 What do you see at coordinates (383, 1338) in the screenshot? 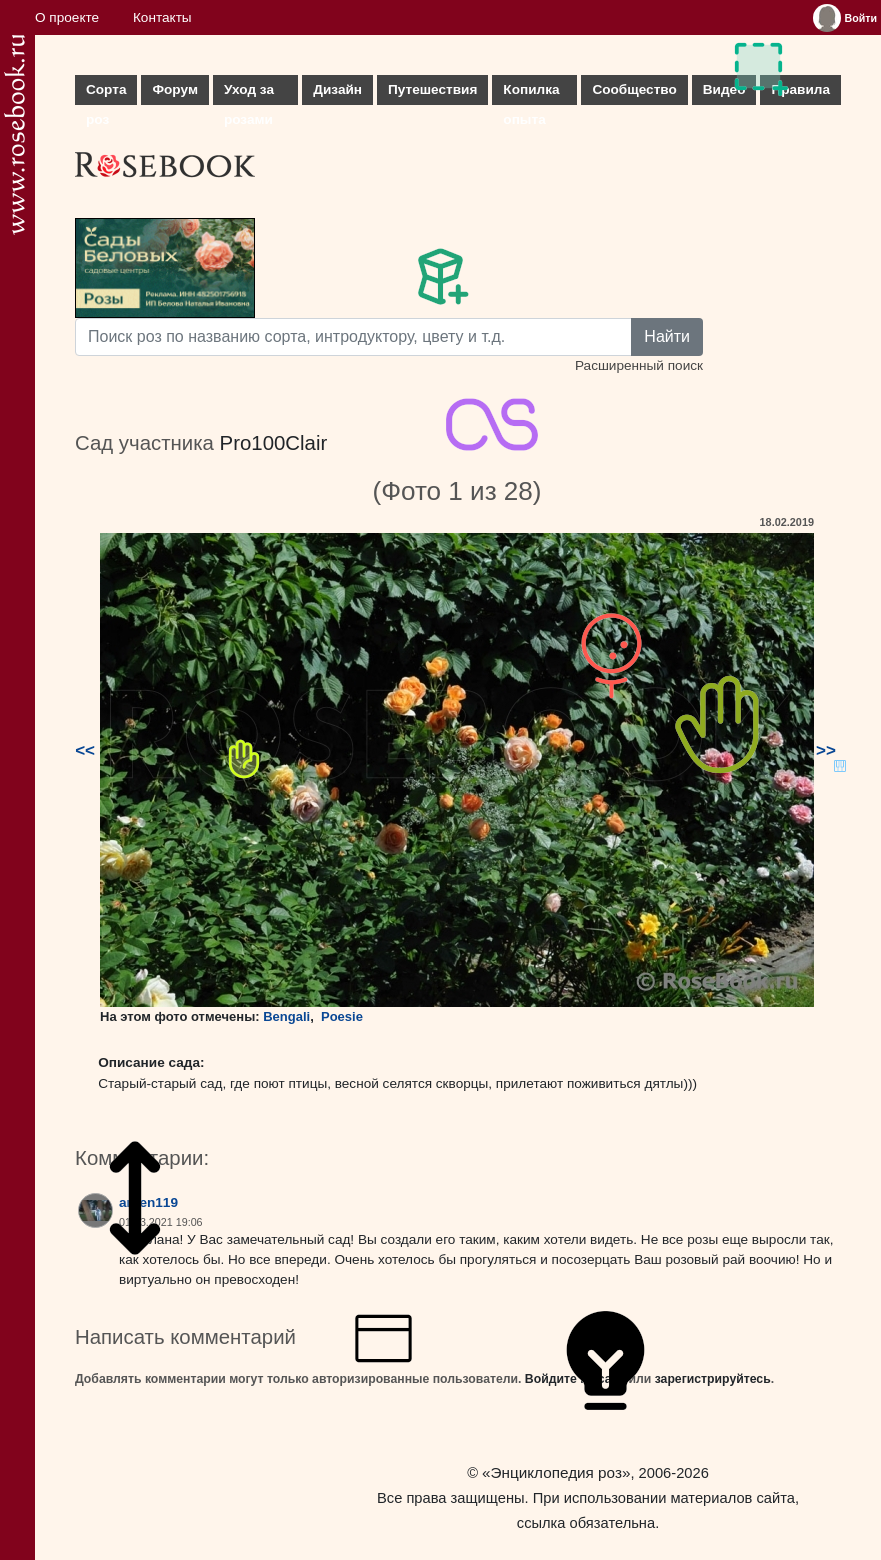
I see `open web browser` at bounding box center [383, 1338].